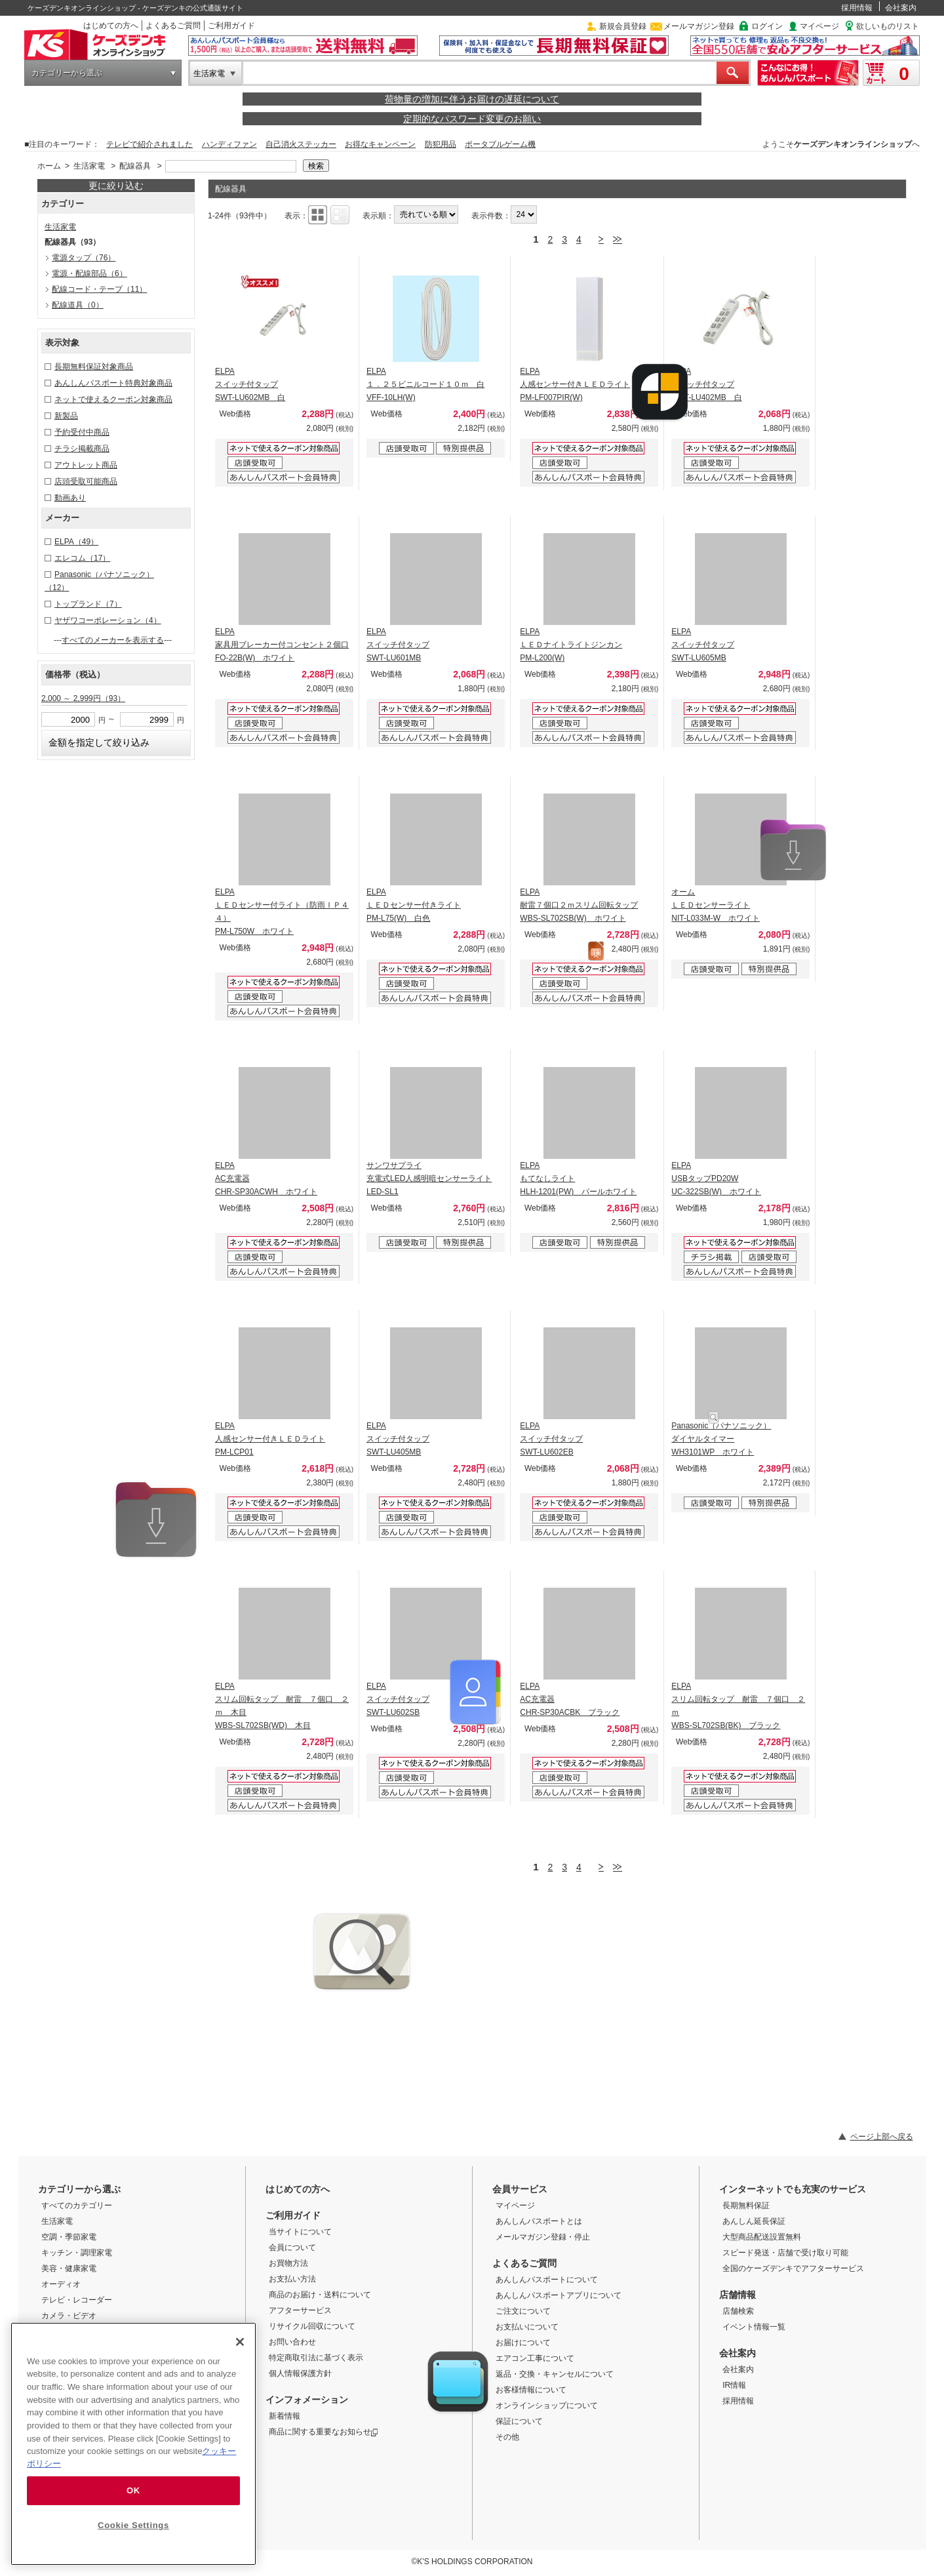 Image resolution: width=944 pixels, height=2576 pixels. Describe the element at coordinates (362, 1952) in the screenshot. I see `open the photo viewer application` at that location.